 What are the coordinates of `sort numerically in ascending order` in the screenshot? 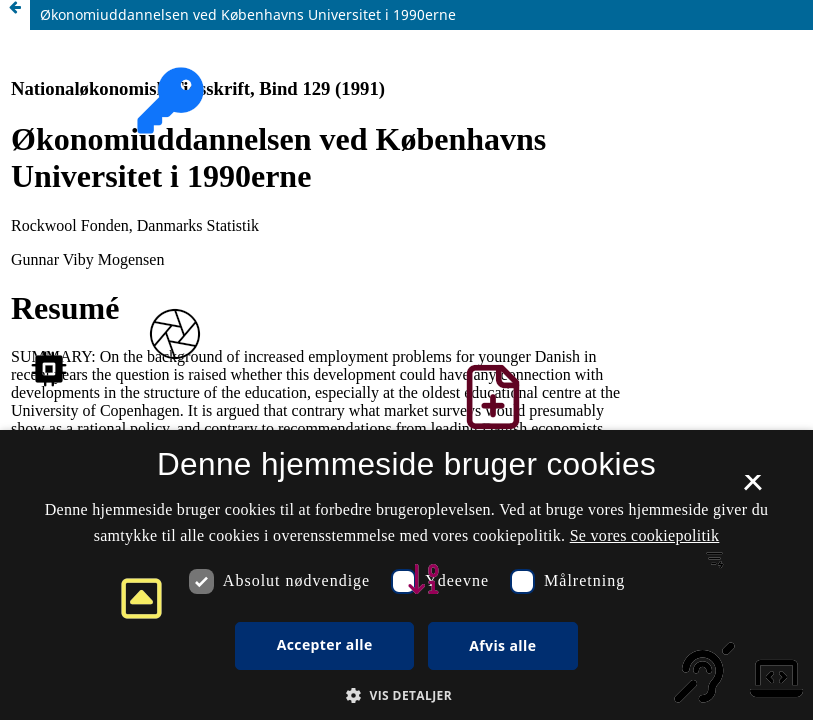 It's located at (425, 579).